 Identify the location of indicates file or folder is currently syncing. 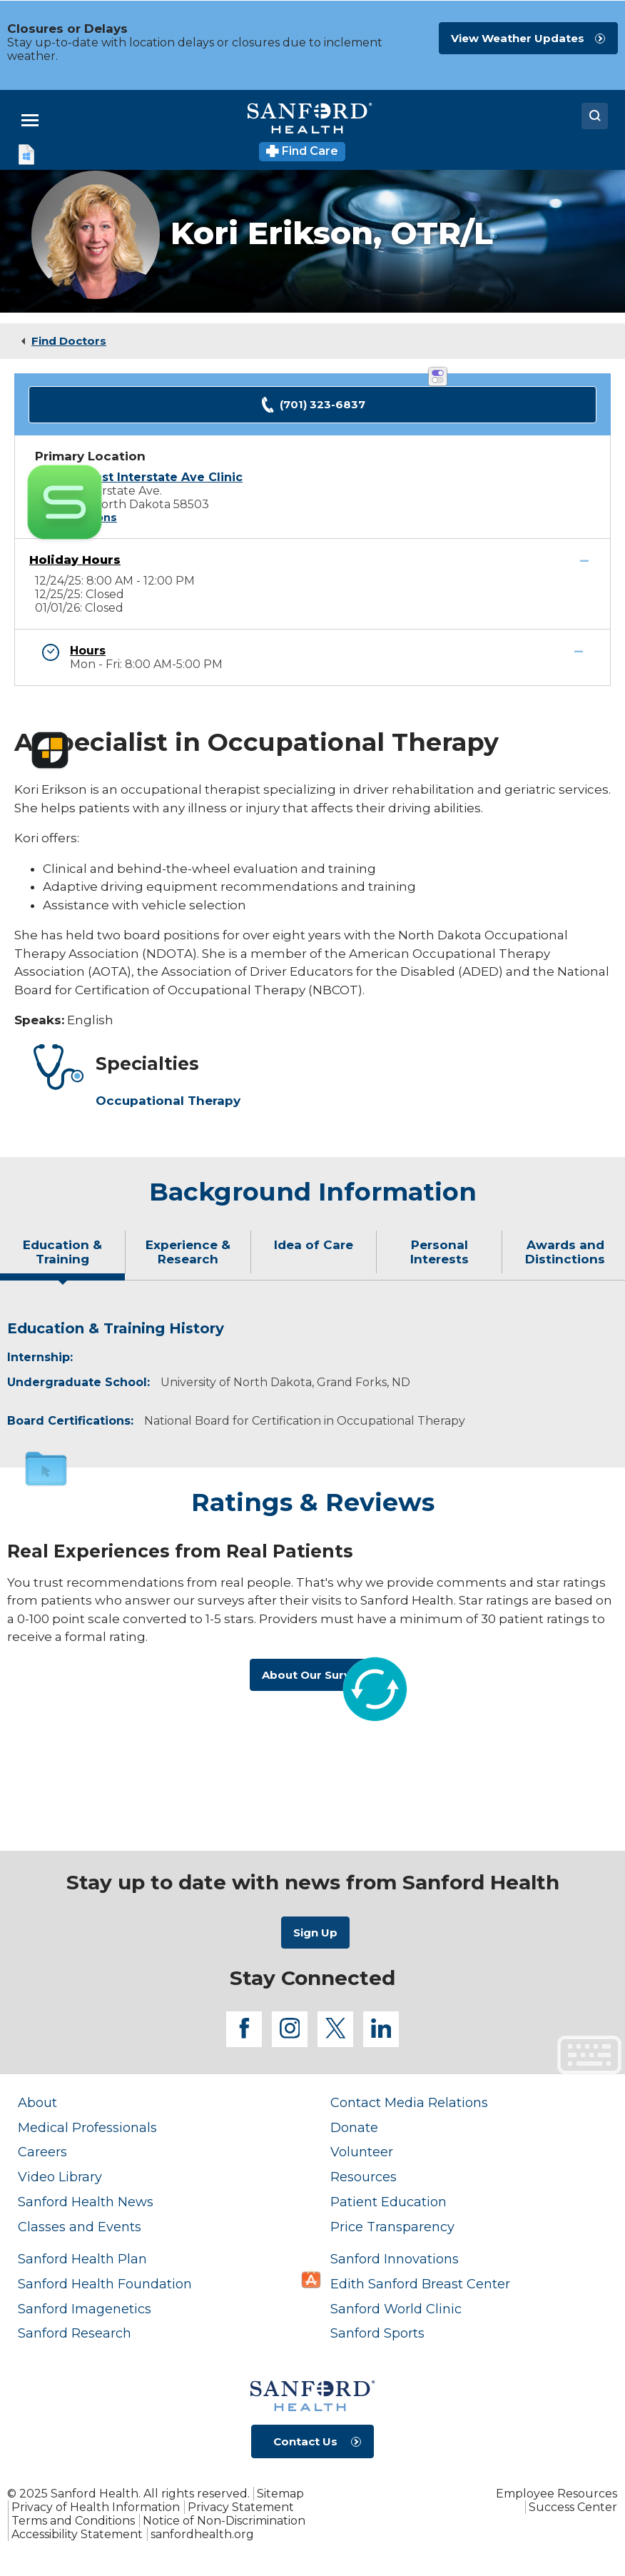
(375, 1689).